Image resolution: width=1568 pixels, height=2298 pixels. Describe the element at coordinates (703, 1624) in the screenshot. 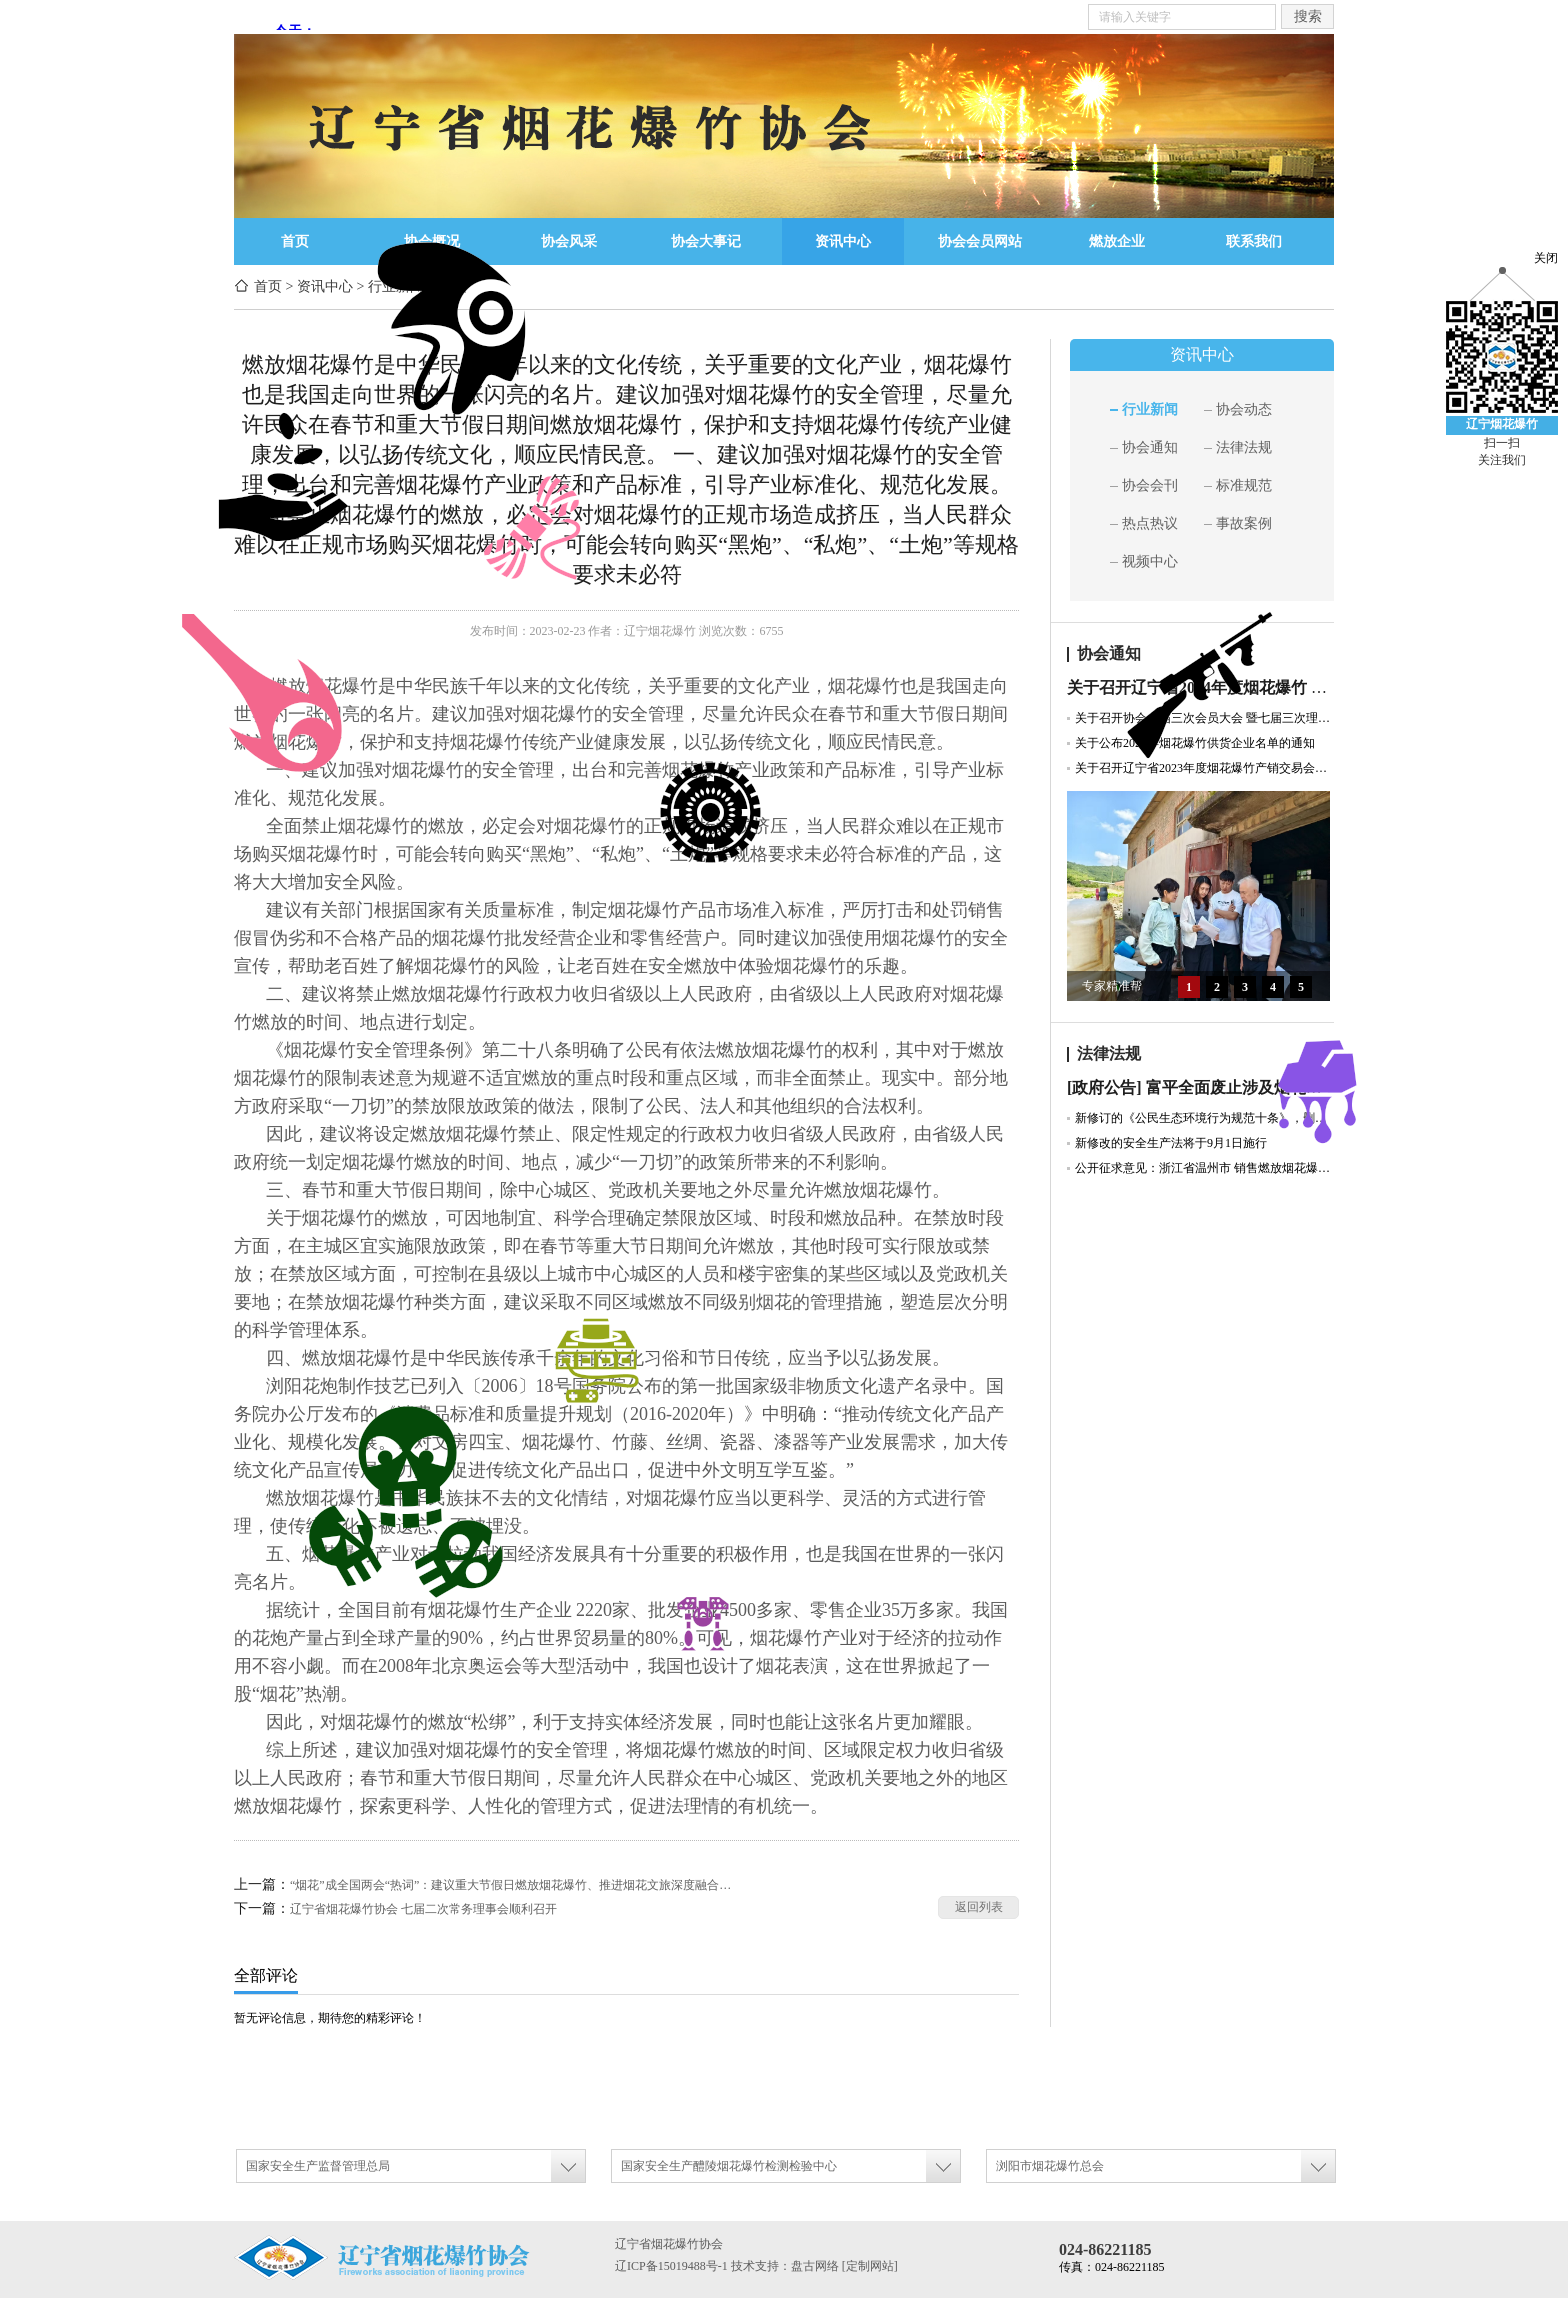

I see `select missile mech unit in game` at that location.